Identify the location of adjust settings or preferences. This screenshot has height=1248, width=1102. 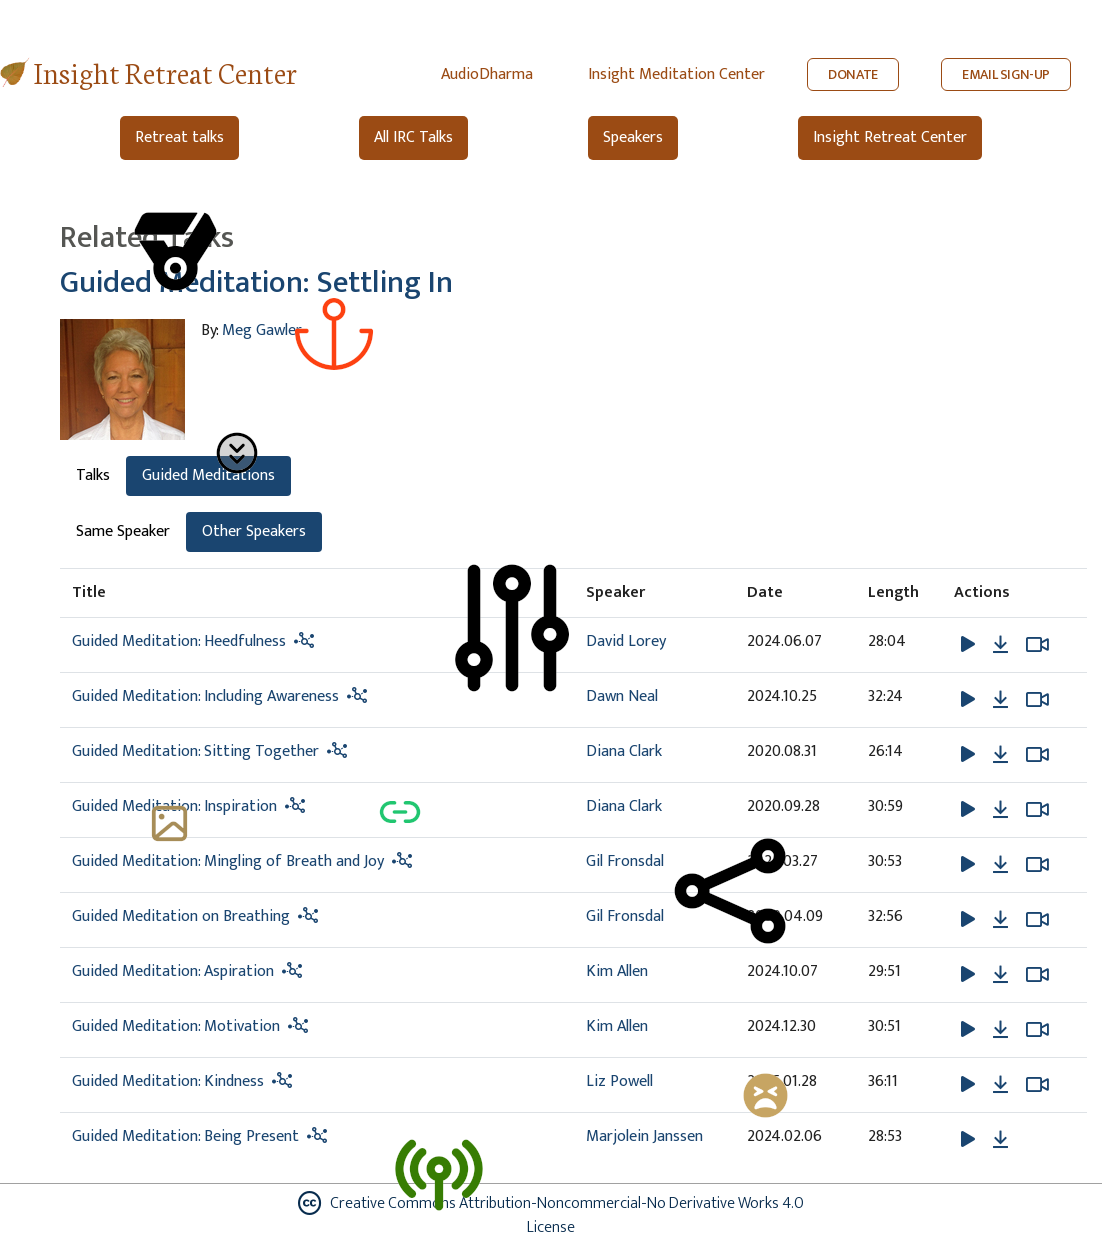
(512, 628).